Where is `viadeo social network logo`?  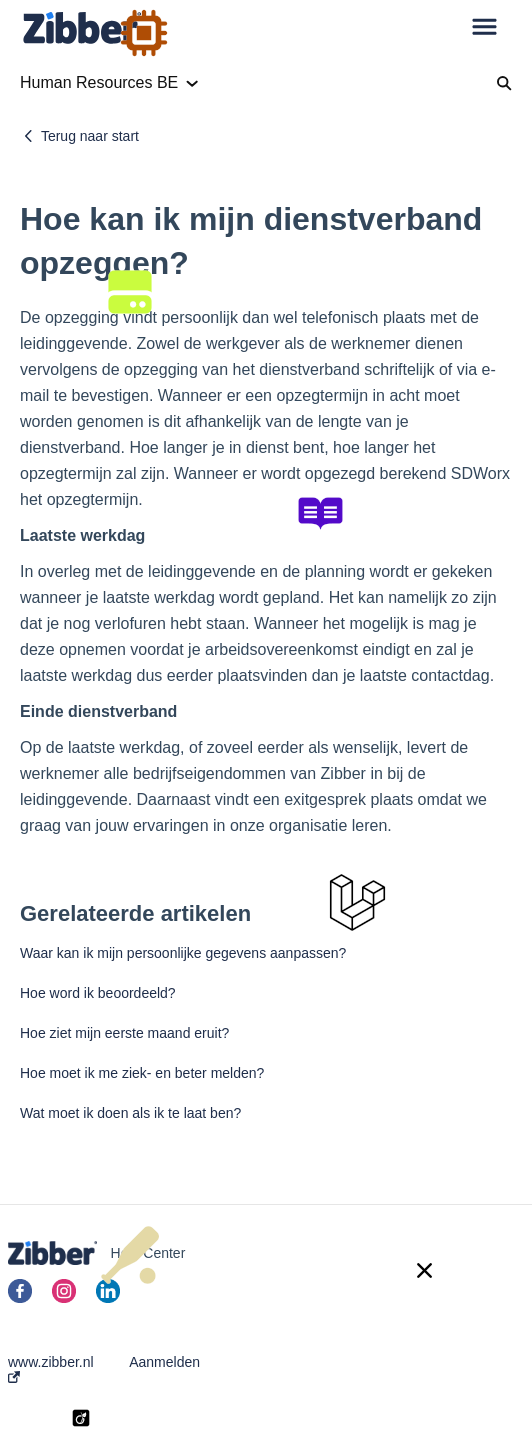
viadeo social network logo is located at coordinates (81, 1418).